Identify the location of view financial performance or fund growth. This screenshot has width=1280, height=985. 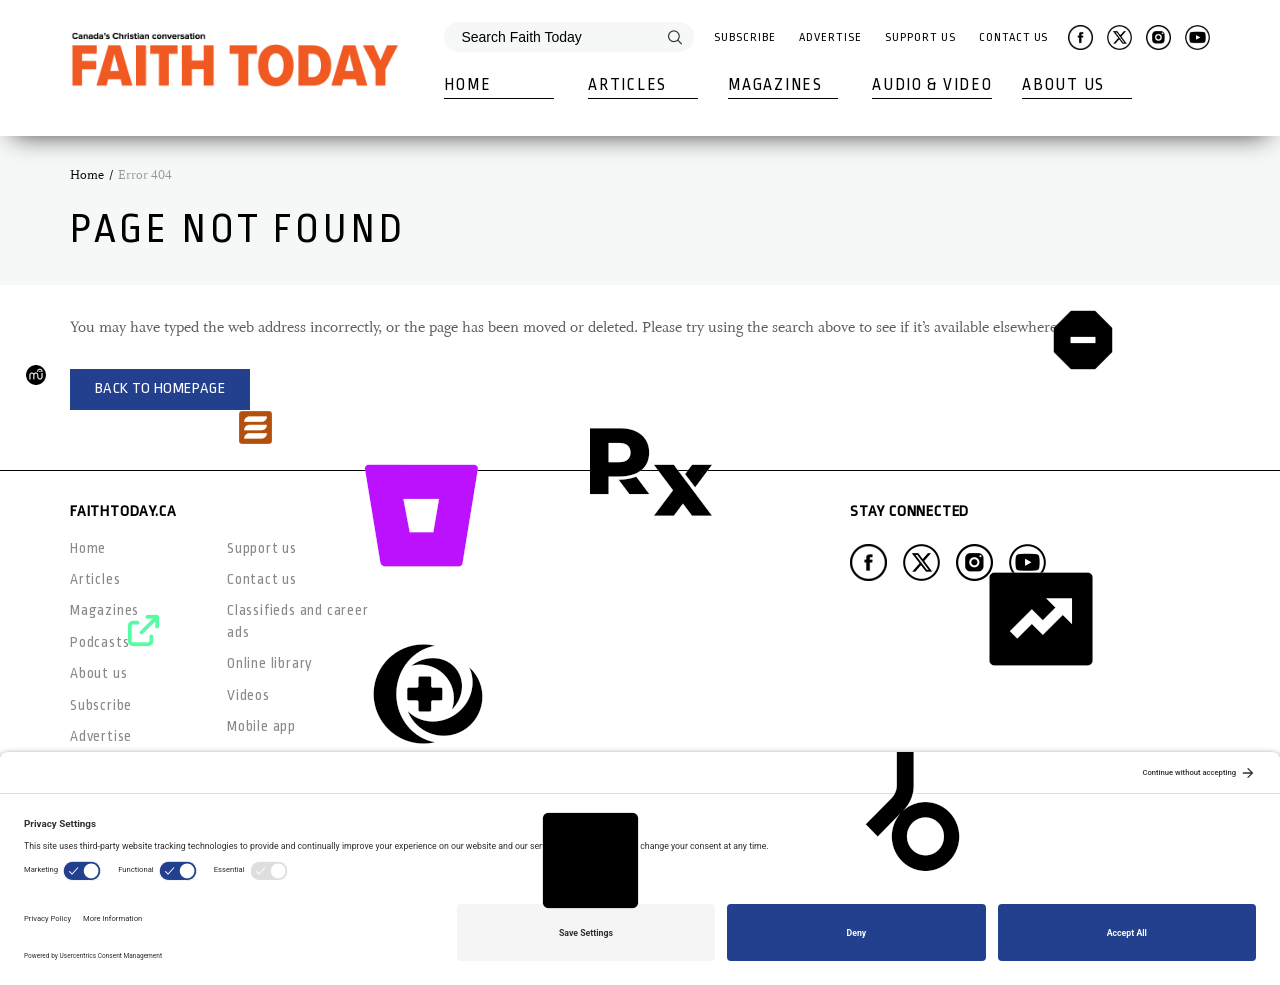
(1041, 619).